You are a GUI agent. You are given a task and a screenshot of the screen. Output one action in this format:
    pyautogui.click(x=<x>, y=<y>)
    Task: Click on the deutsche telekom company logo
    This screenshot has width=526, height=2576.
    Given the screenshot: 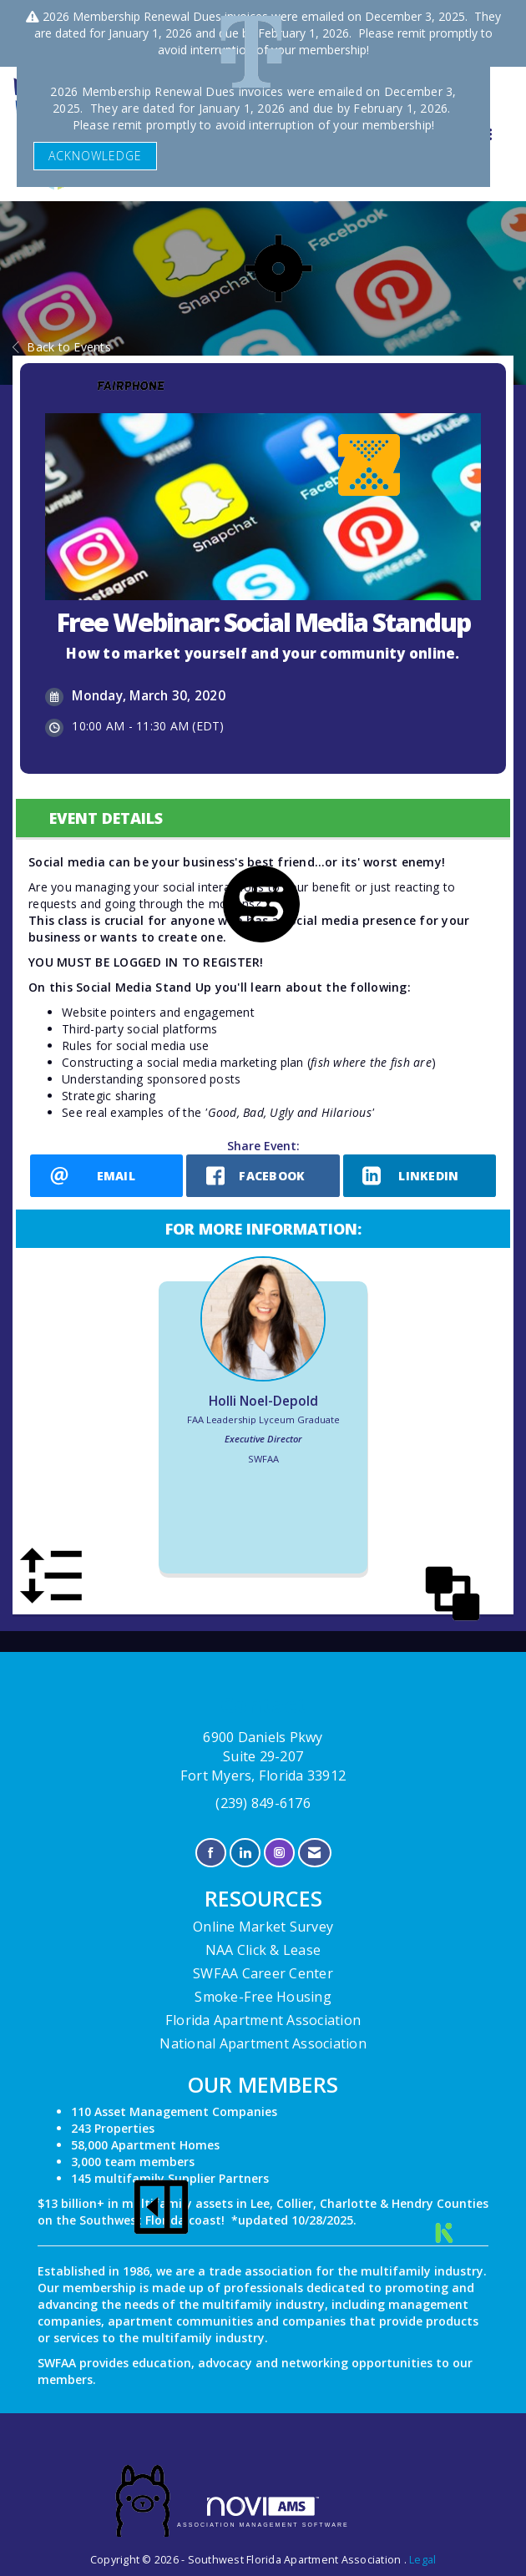 What is the action you would take?
    pyautogui.click(x=251, y=52)
    